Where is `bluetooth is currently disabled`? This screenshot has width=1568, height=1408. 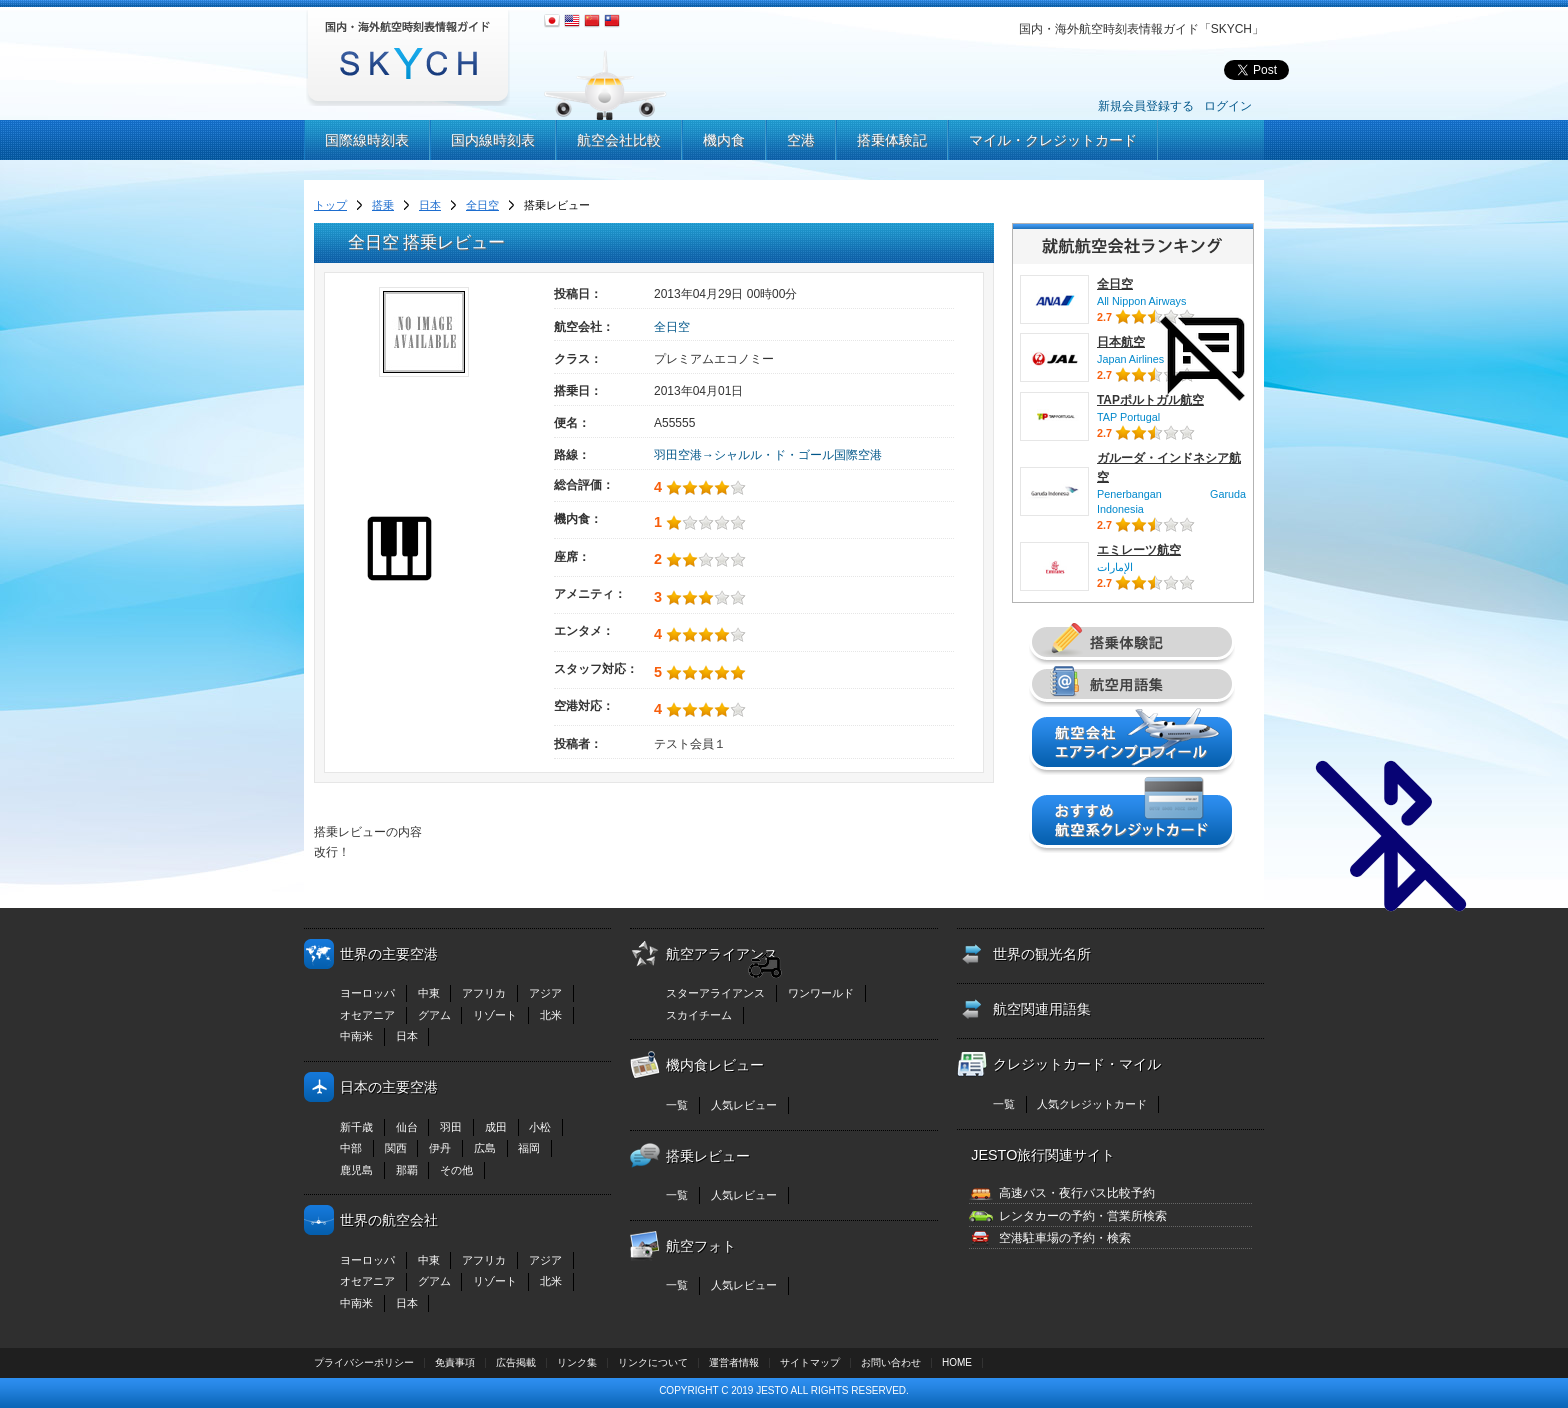 bluetooth is currently disabled is located at coordinates (1391, 836).